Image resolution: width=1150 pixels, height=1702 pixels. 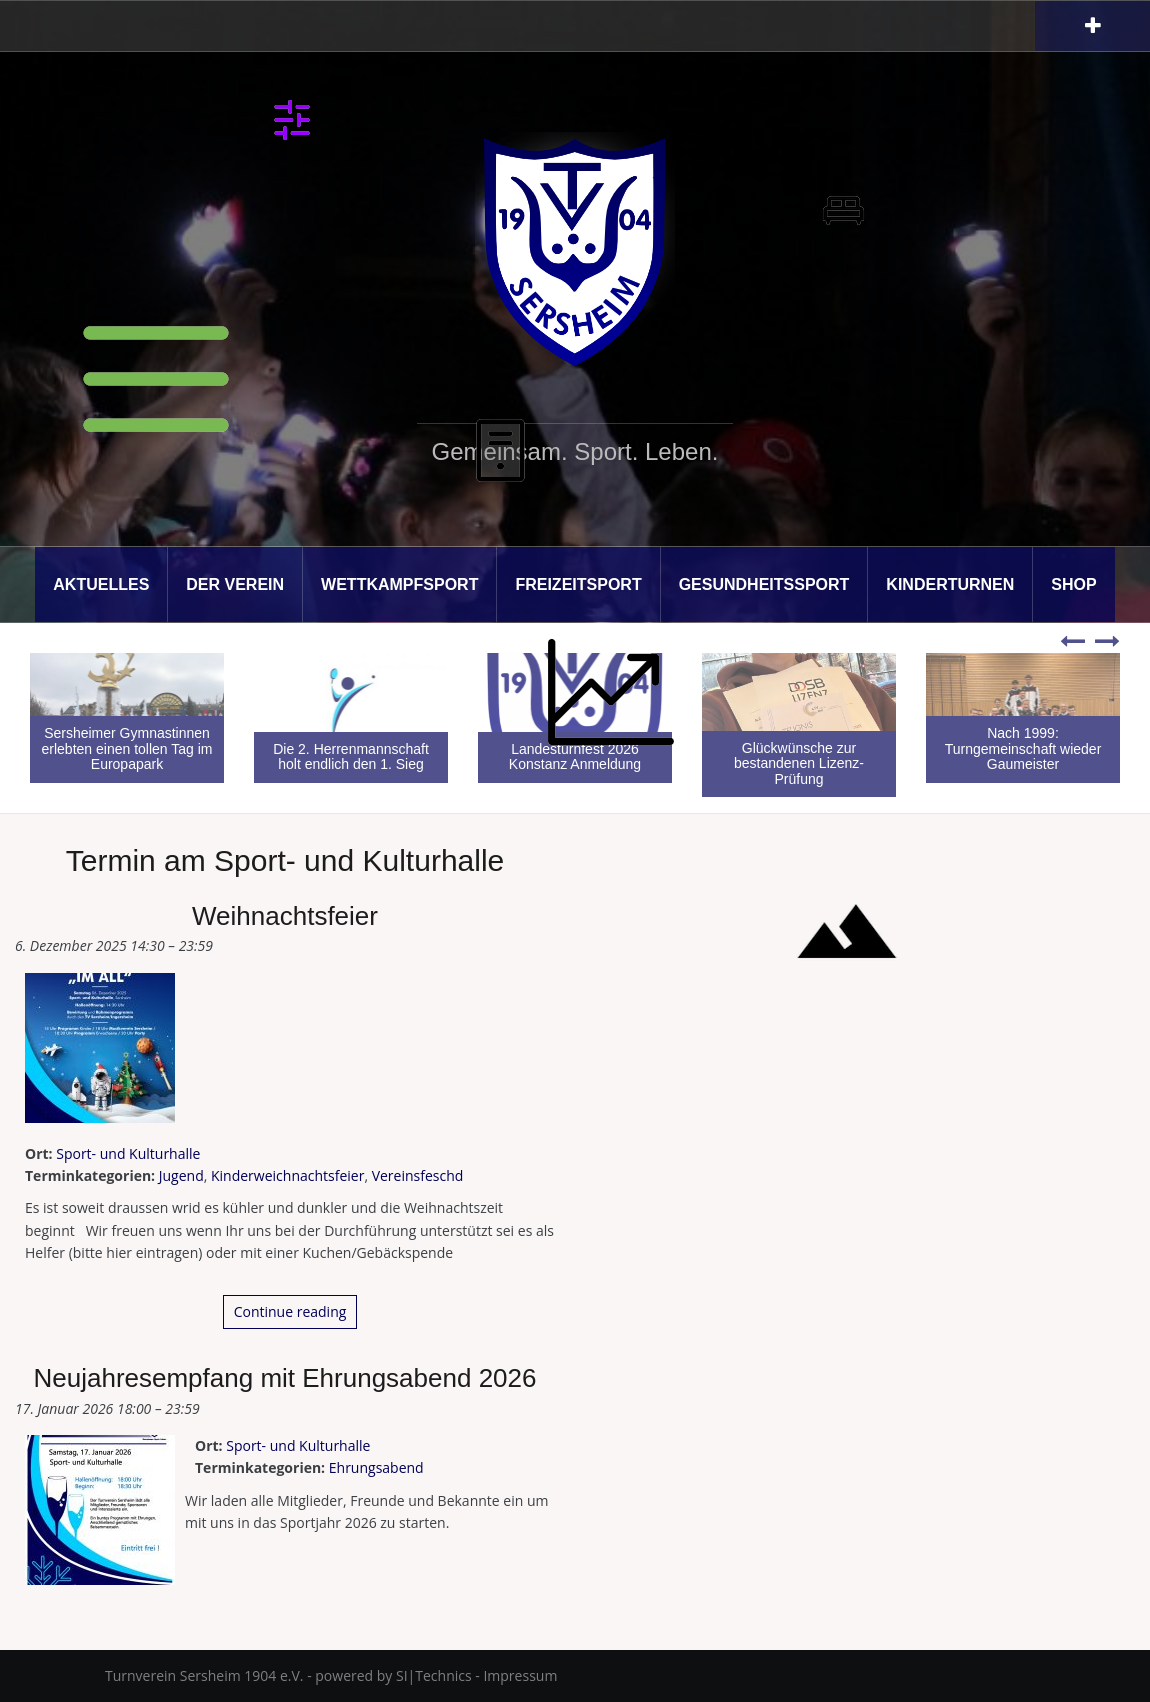 What do you see at coordinates (156, 379) in the screenshot?
I see `open text channel or messaging` at bounding box center [156, 379].